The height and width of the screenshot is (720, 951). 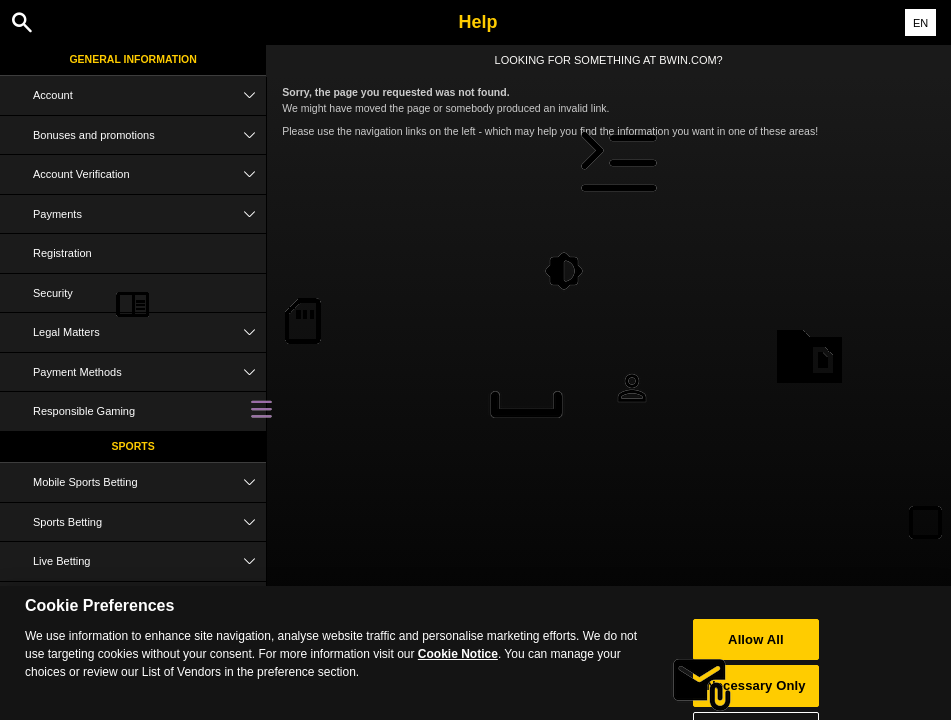 I want to click on increase text indentation, so click(x=619, y=163).